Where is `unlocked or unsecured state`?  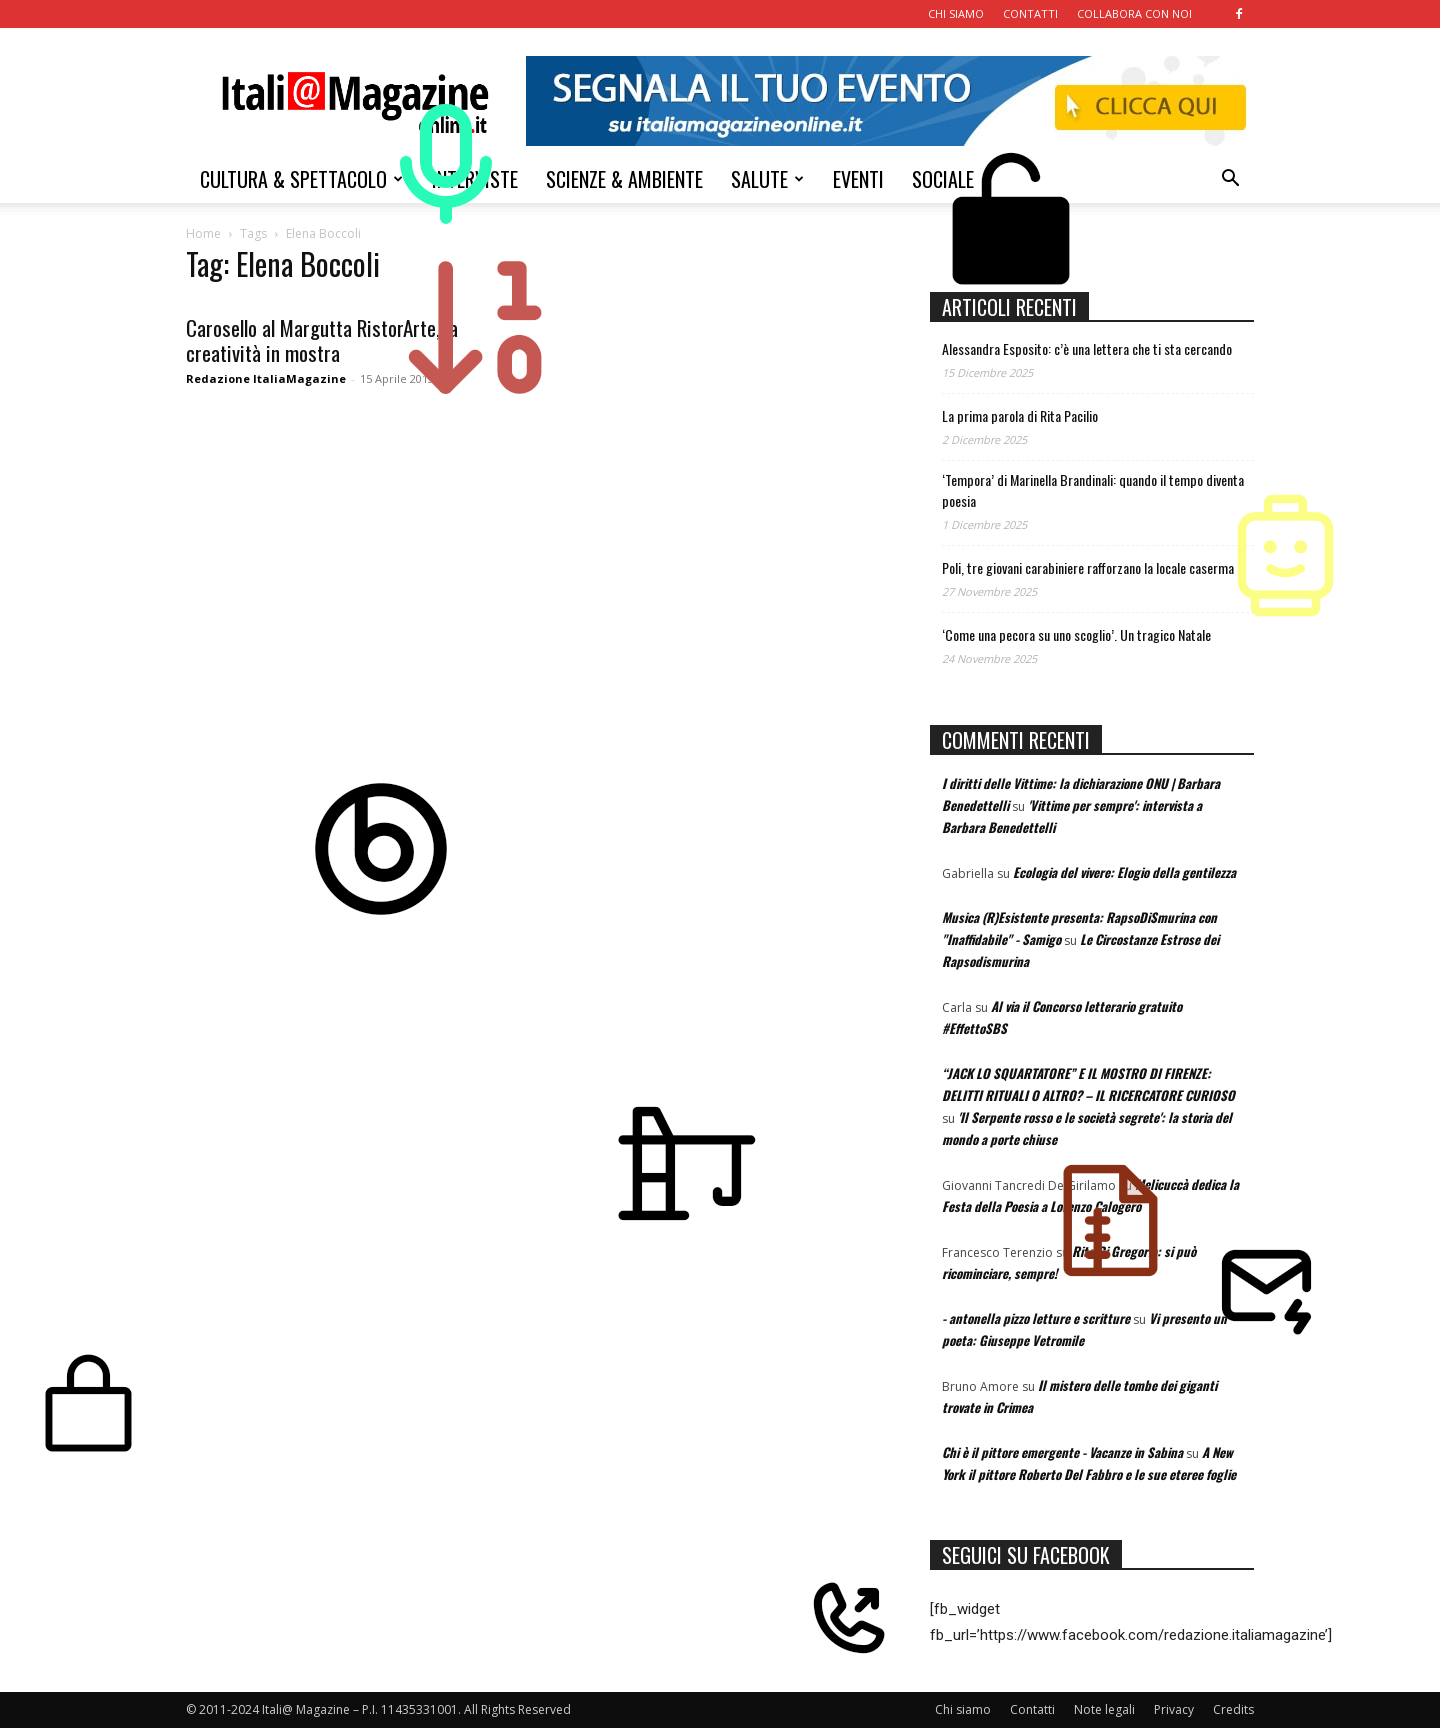 unlocked or unsecured state is located at coordinates (1011, 226).